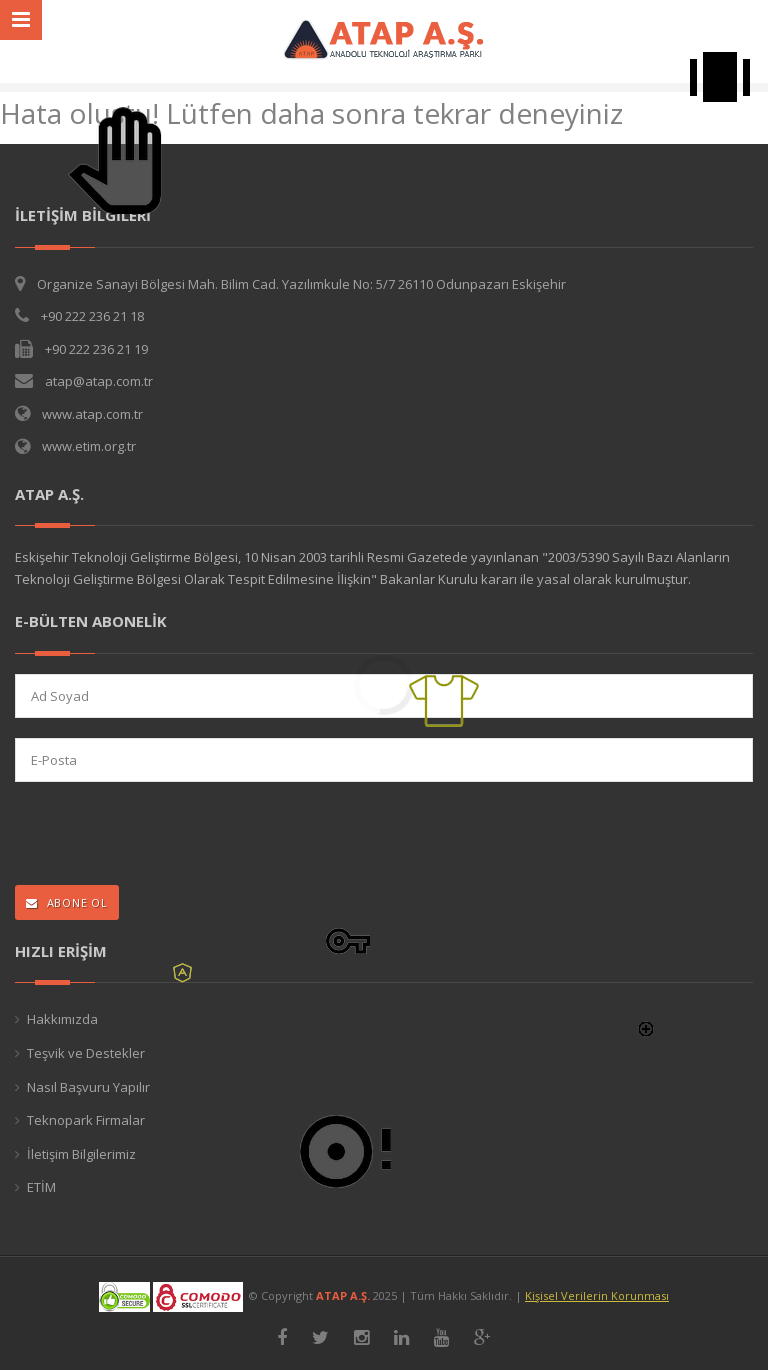 Image resolution: width=768 pixels, height=1370 pixels. I want to click on access vpn or secure connection settings, so click(348, 941).